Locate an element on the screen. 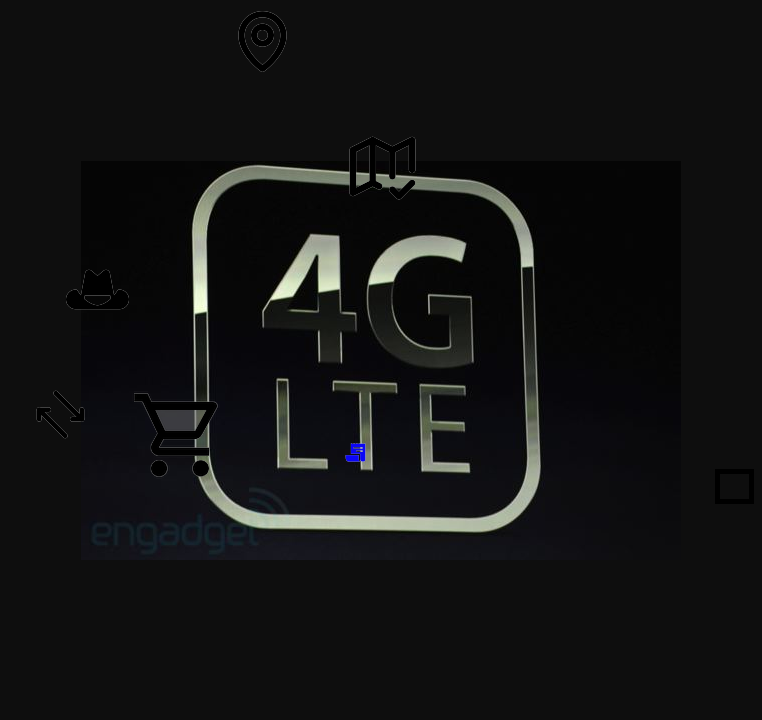  access grocery shopping list or cart is located at coordinates (180, 435).